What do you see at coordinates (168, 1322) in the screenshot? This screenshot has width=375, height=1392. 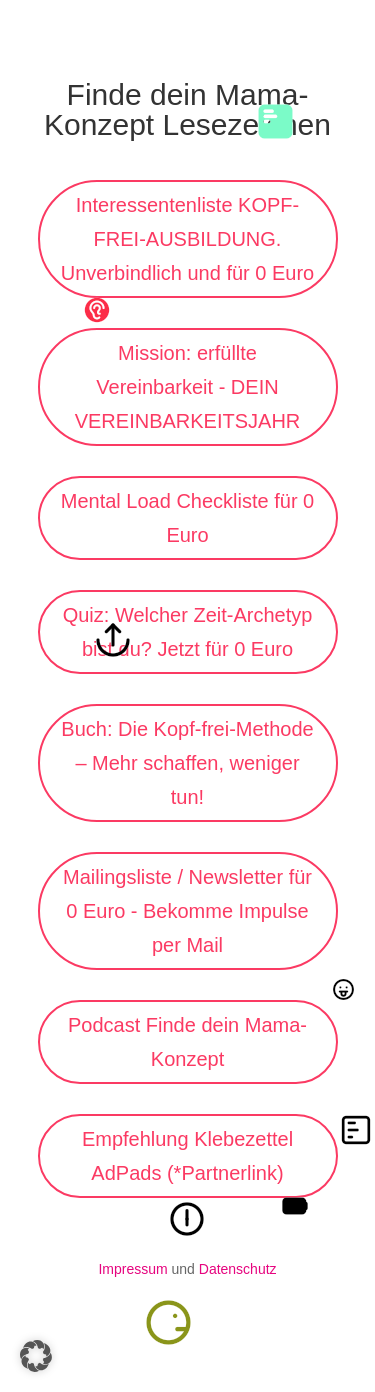 I see `emoji or mood selector looking right` at bounding box center [168, 1322].